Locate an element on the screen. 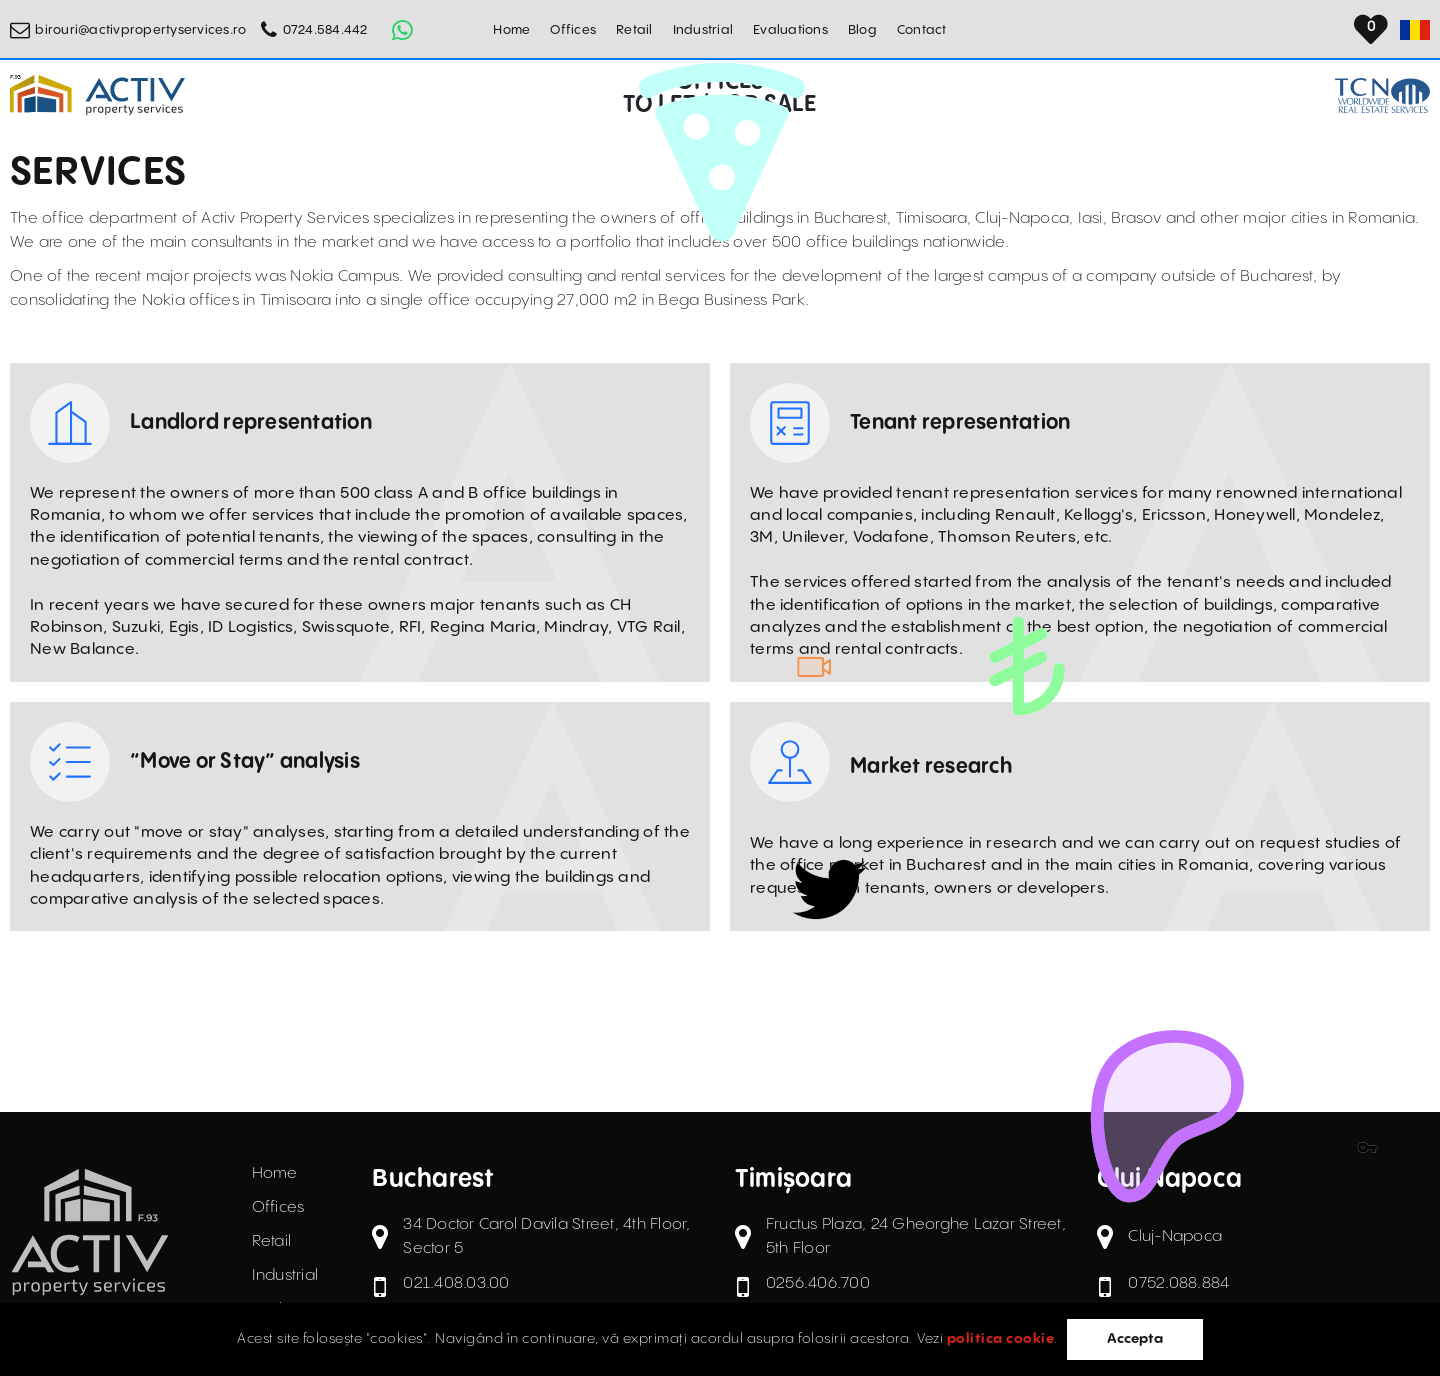  access VPN or secure connection settings is located at coordinates (1367, 1147).